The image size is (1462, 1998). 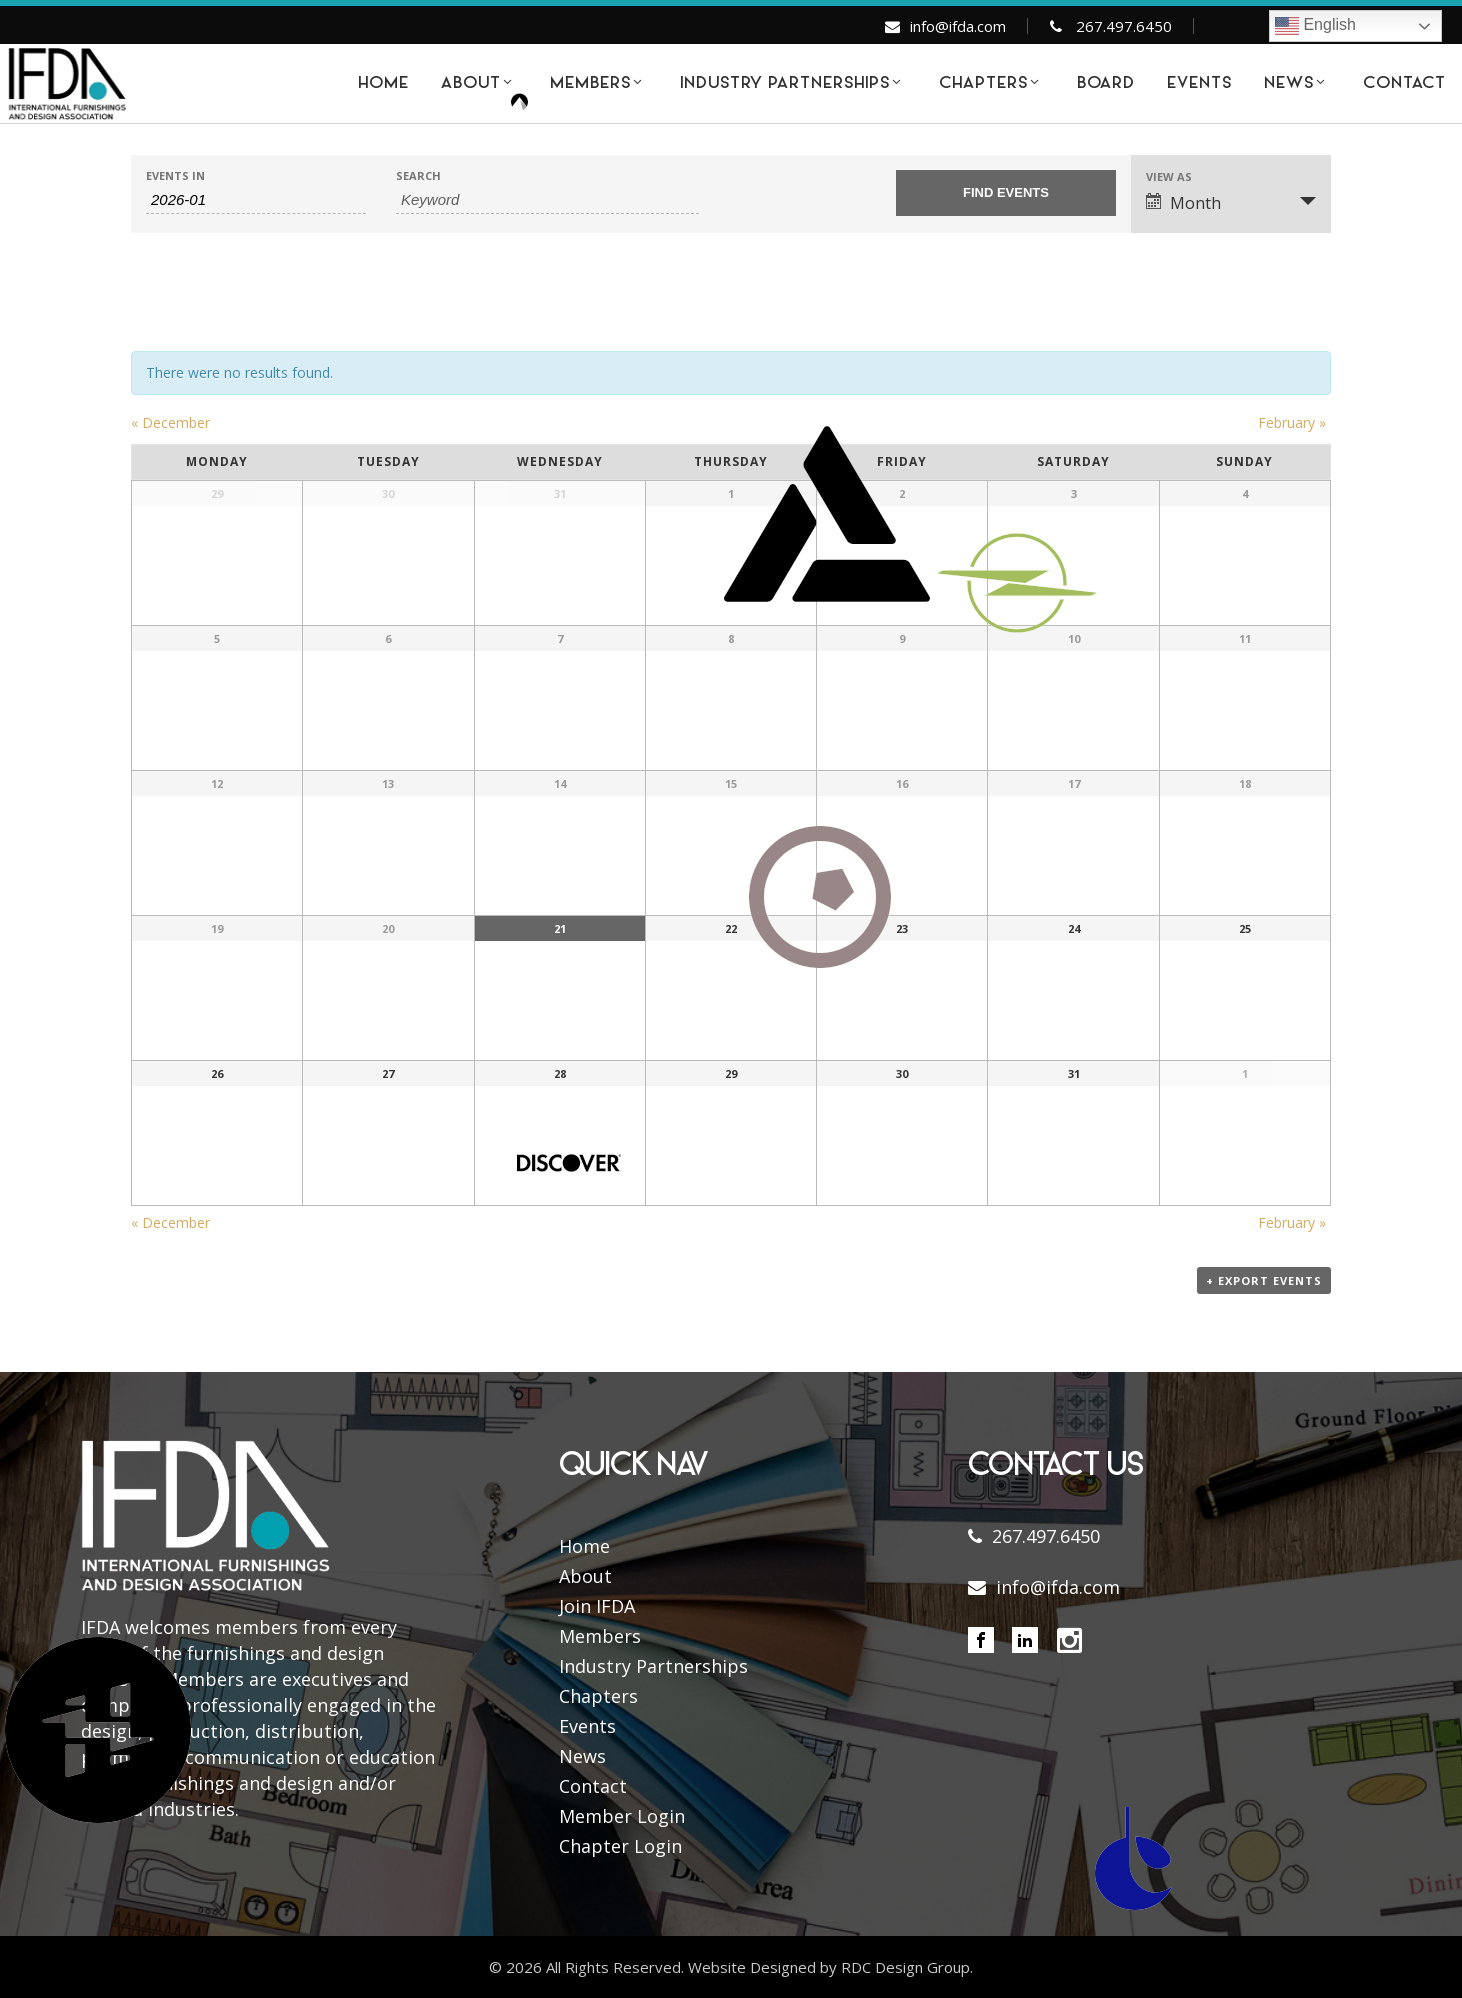 I want to click on link to CNES (French space agency) website, so click(x=1133, y=1858).